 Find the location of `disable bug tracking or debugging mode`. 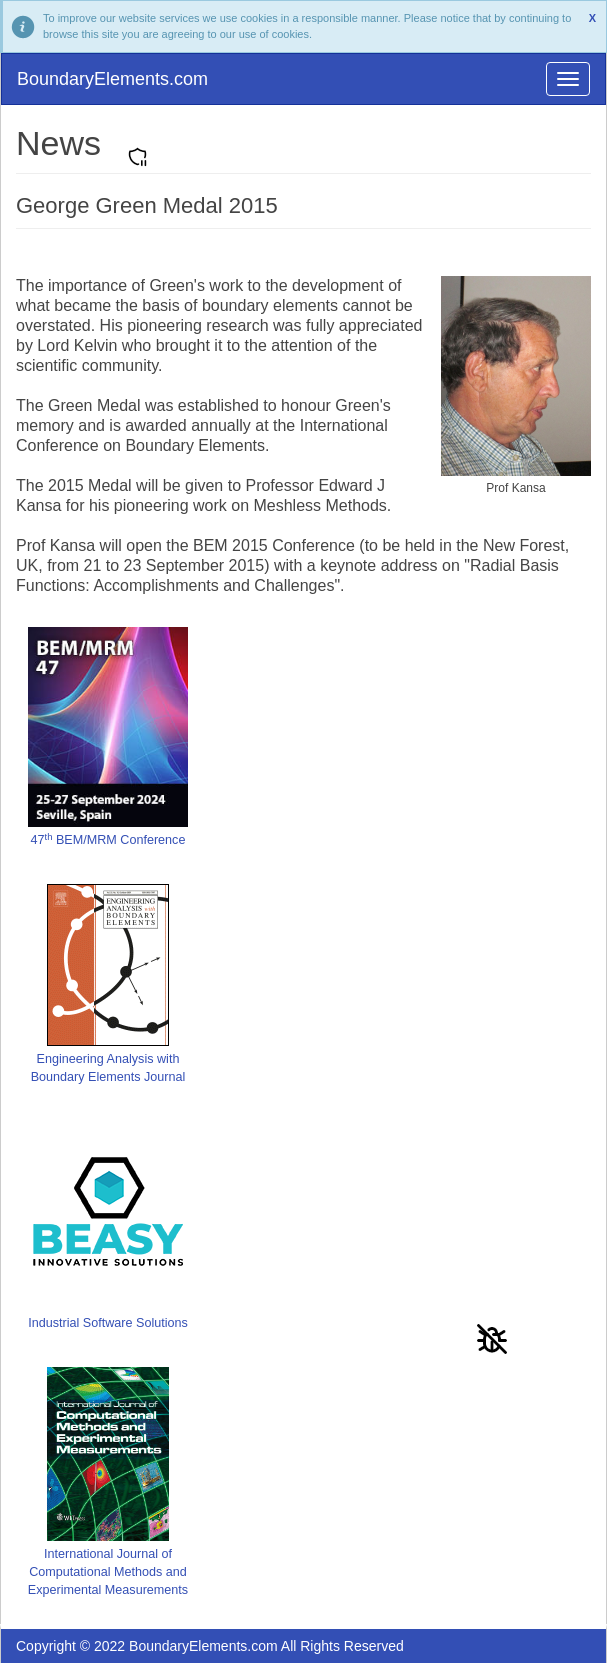

disable bug tracking or debugging mode is located at coordinates (492, 1339).